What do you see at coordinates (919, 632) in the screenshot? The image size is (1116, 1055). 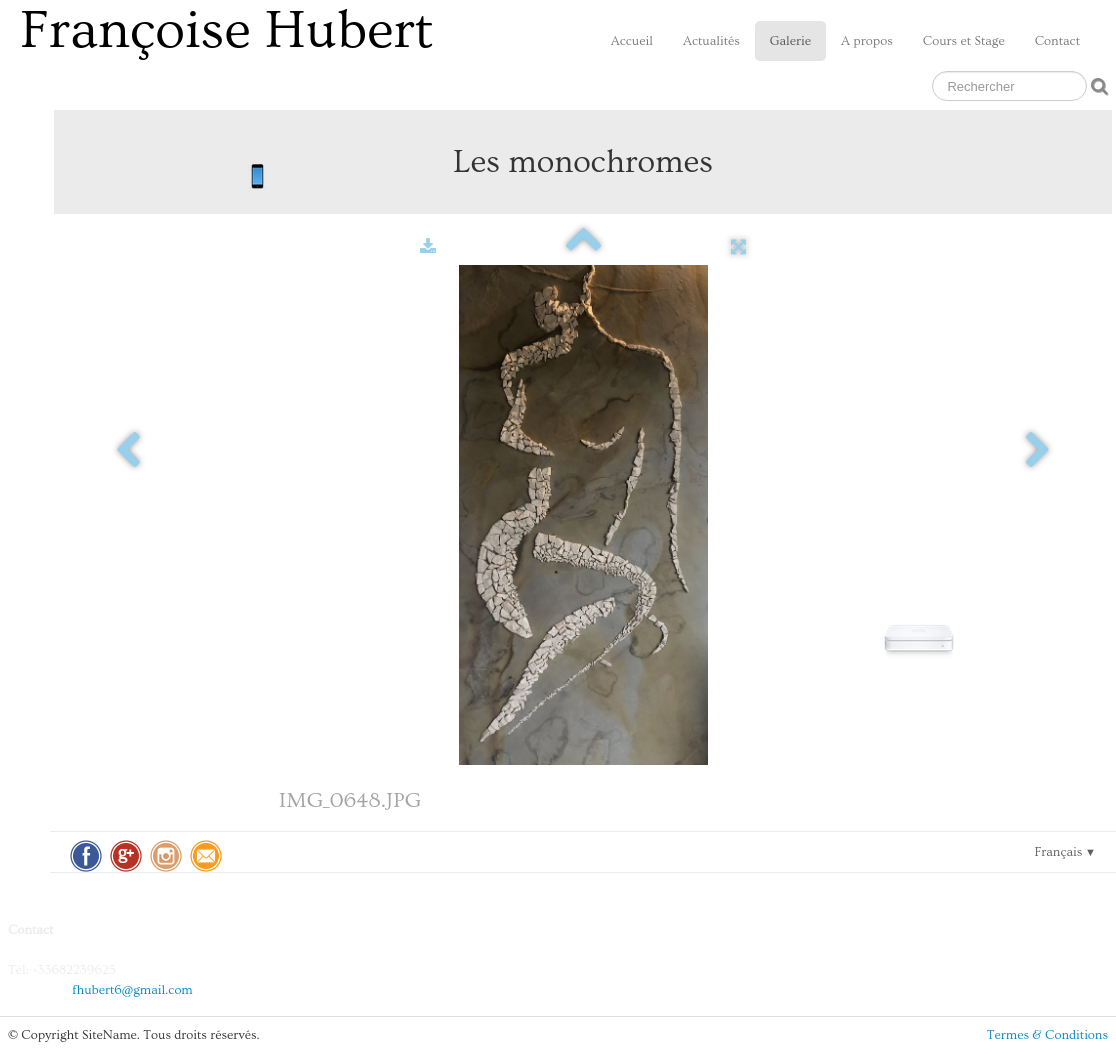 I see `access airport extreme router settings` at bounding box center [919, 632].